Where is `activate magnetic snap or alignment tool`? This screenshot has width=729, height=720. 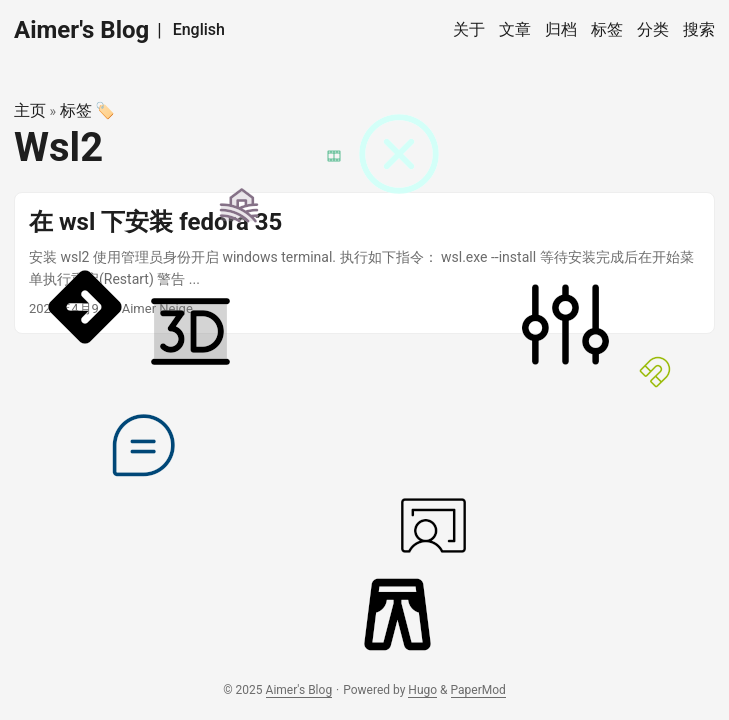
activate magnetic snap or alignment tool is located at coordinates (655, 371).